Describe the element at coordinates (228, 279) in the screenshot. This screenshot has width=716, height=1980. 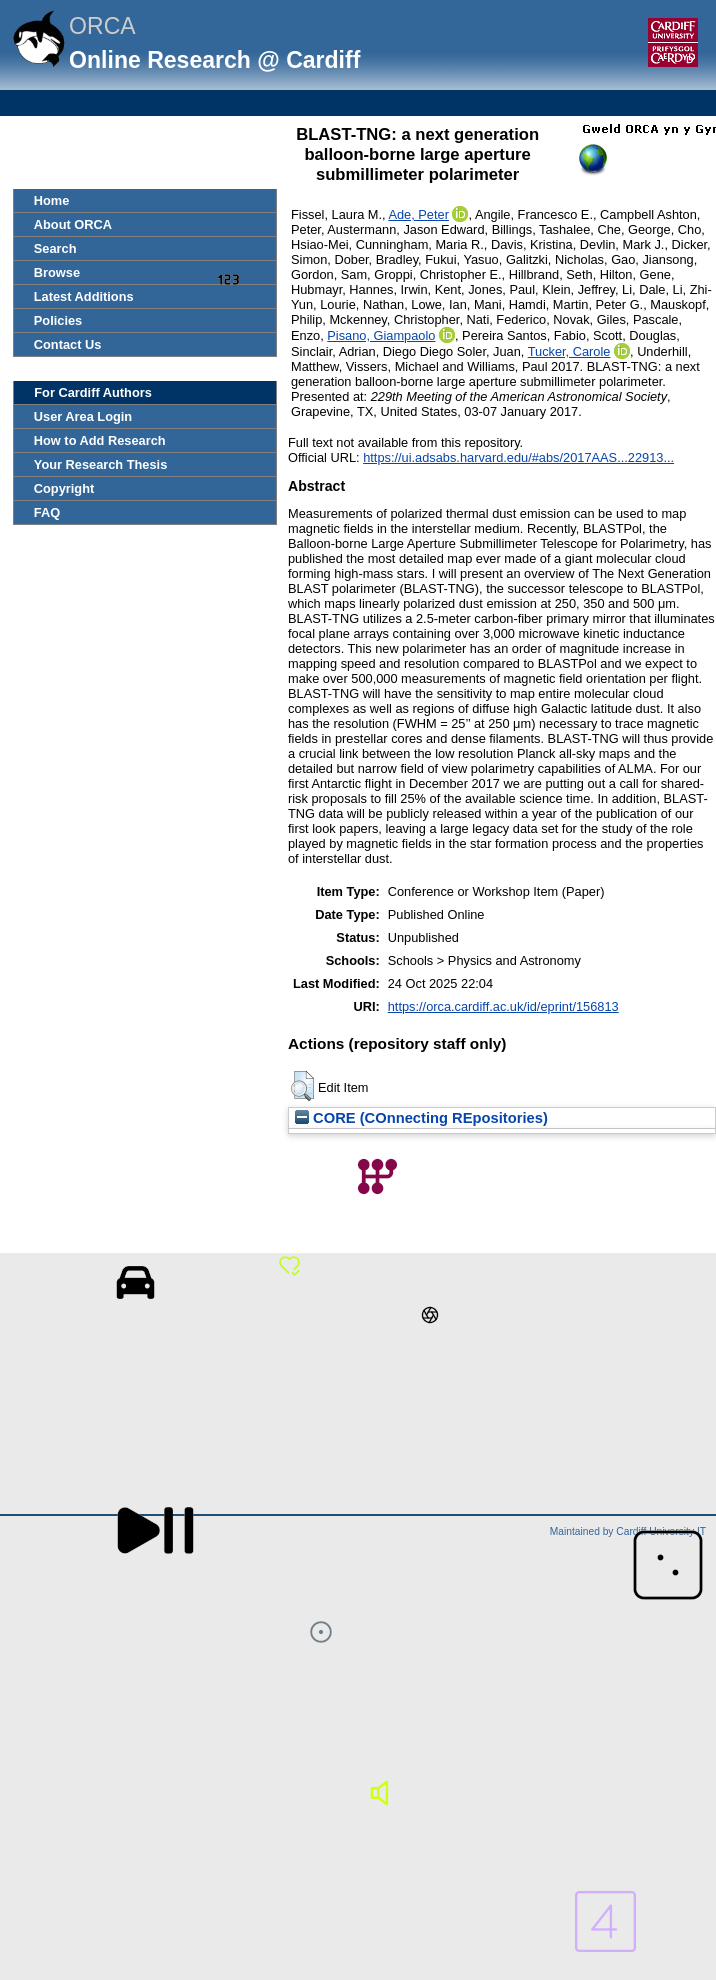
I see `switch to numeric input mode` at that location.